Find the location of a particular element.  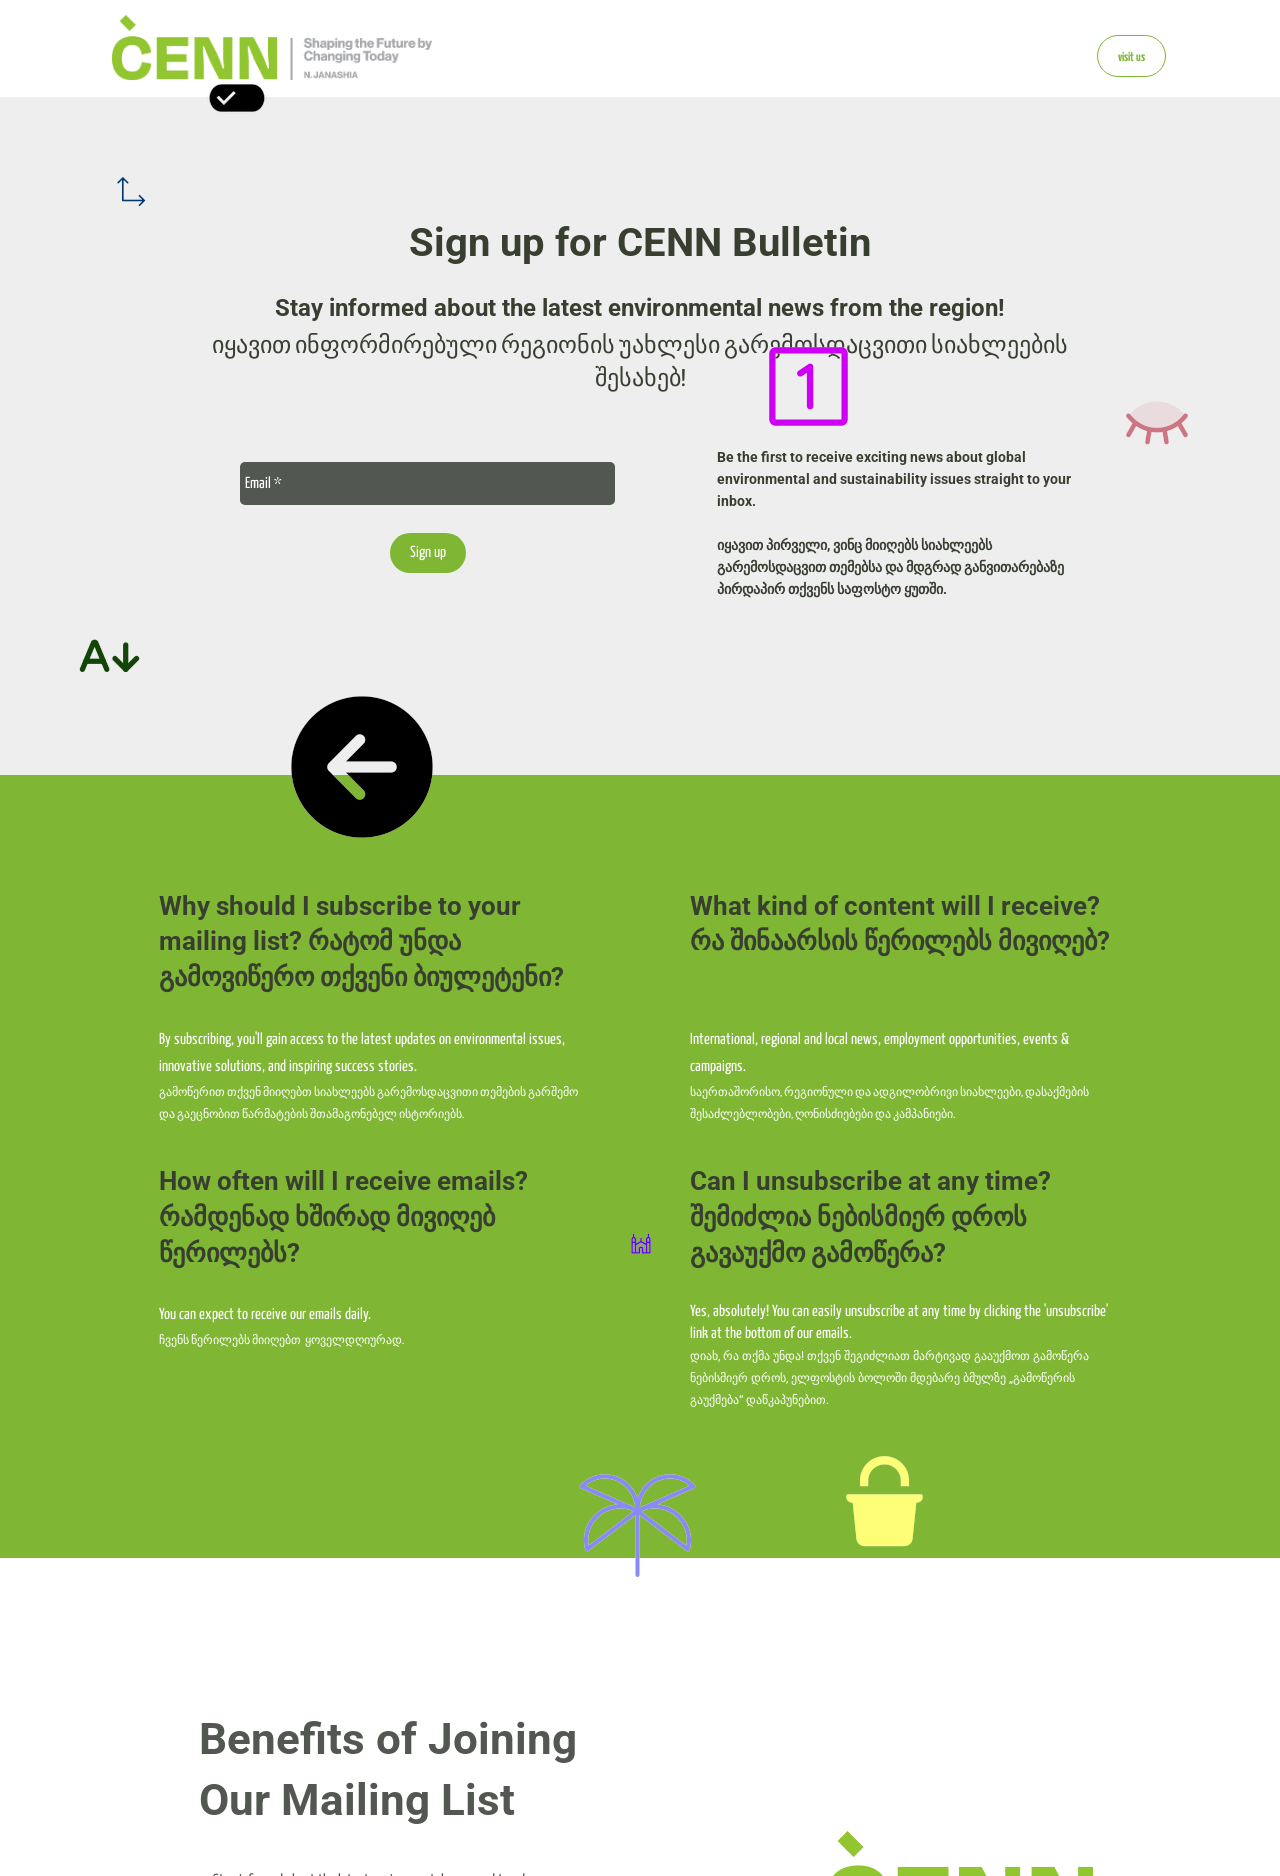

toggle setting enabled or active is located at coordinates (237, 98).